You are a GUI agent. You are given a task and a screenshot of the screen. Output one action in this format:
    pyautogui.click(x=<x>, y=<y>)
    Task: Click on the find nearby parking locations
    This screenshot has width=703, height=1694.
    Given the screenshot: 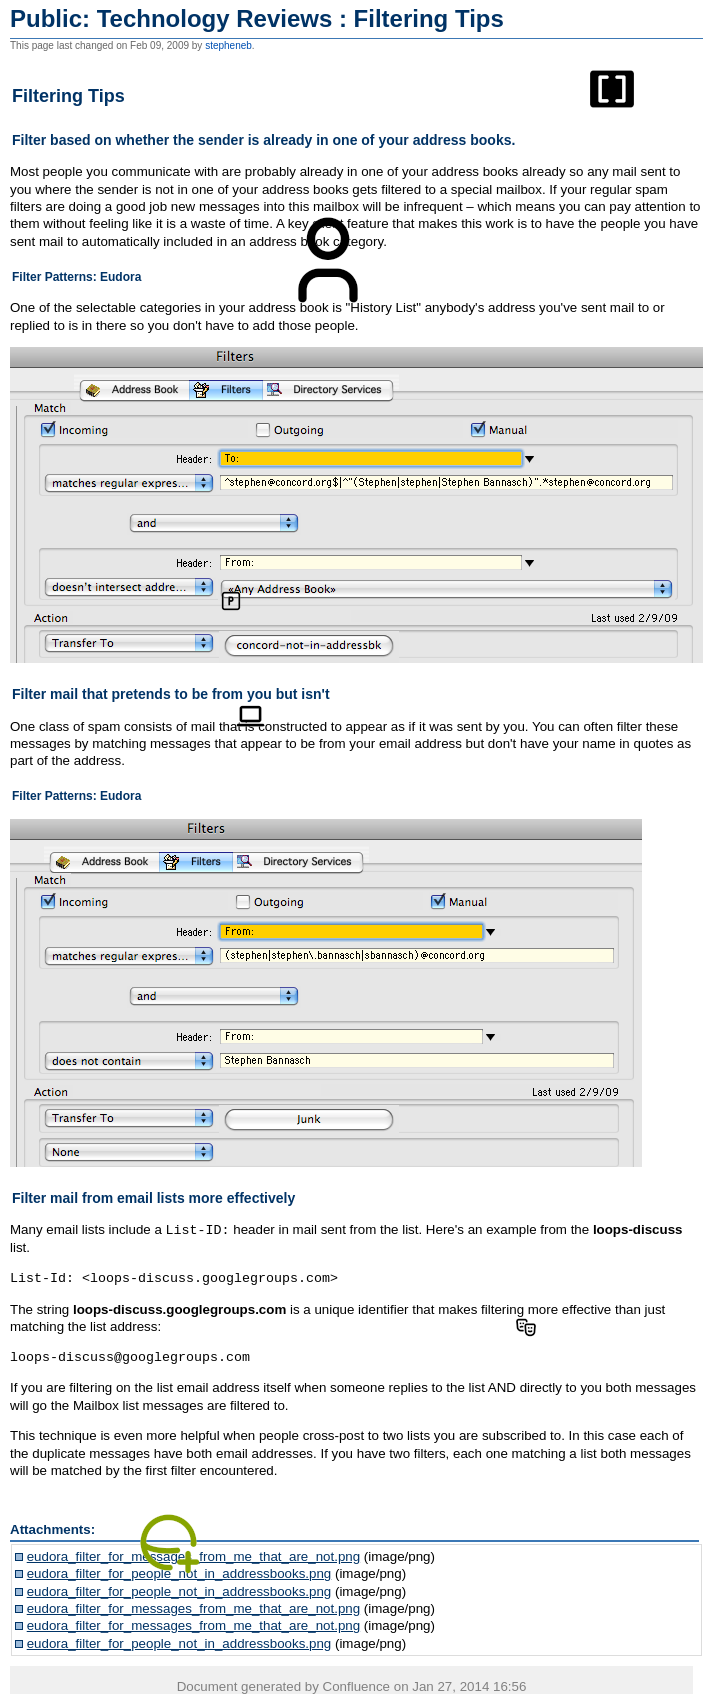 What is the action you would take?
    pyautogui.click(x=231, y=601)
    